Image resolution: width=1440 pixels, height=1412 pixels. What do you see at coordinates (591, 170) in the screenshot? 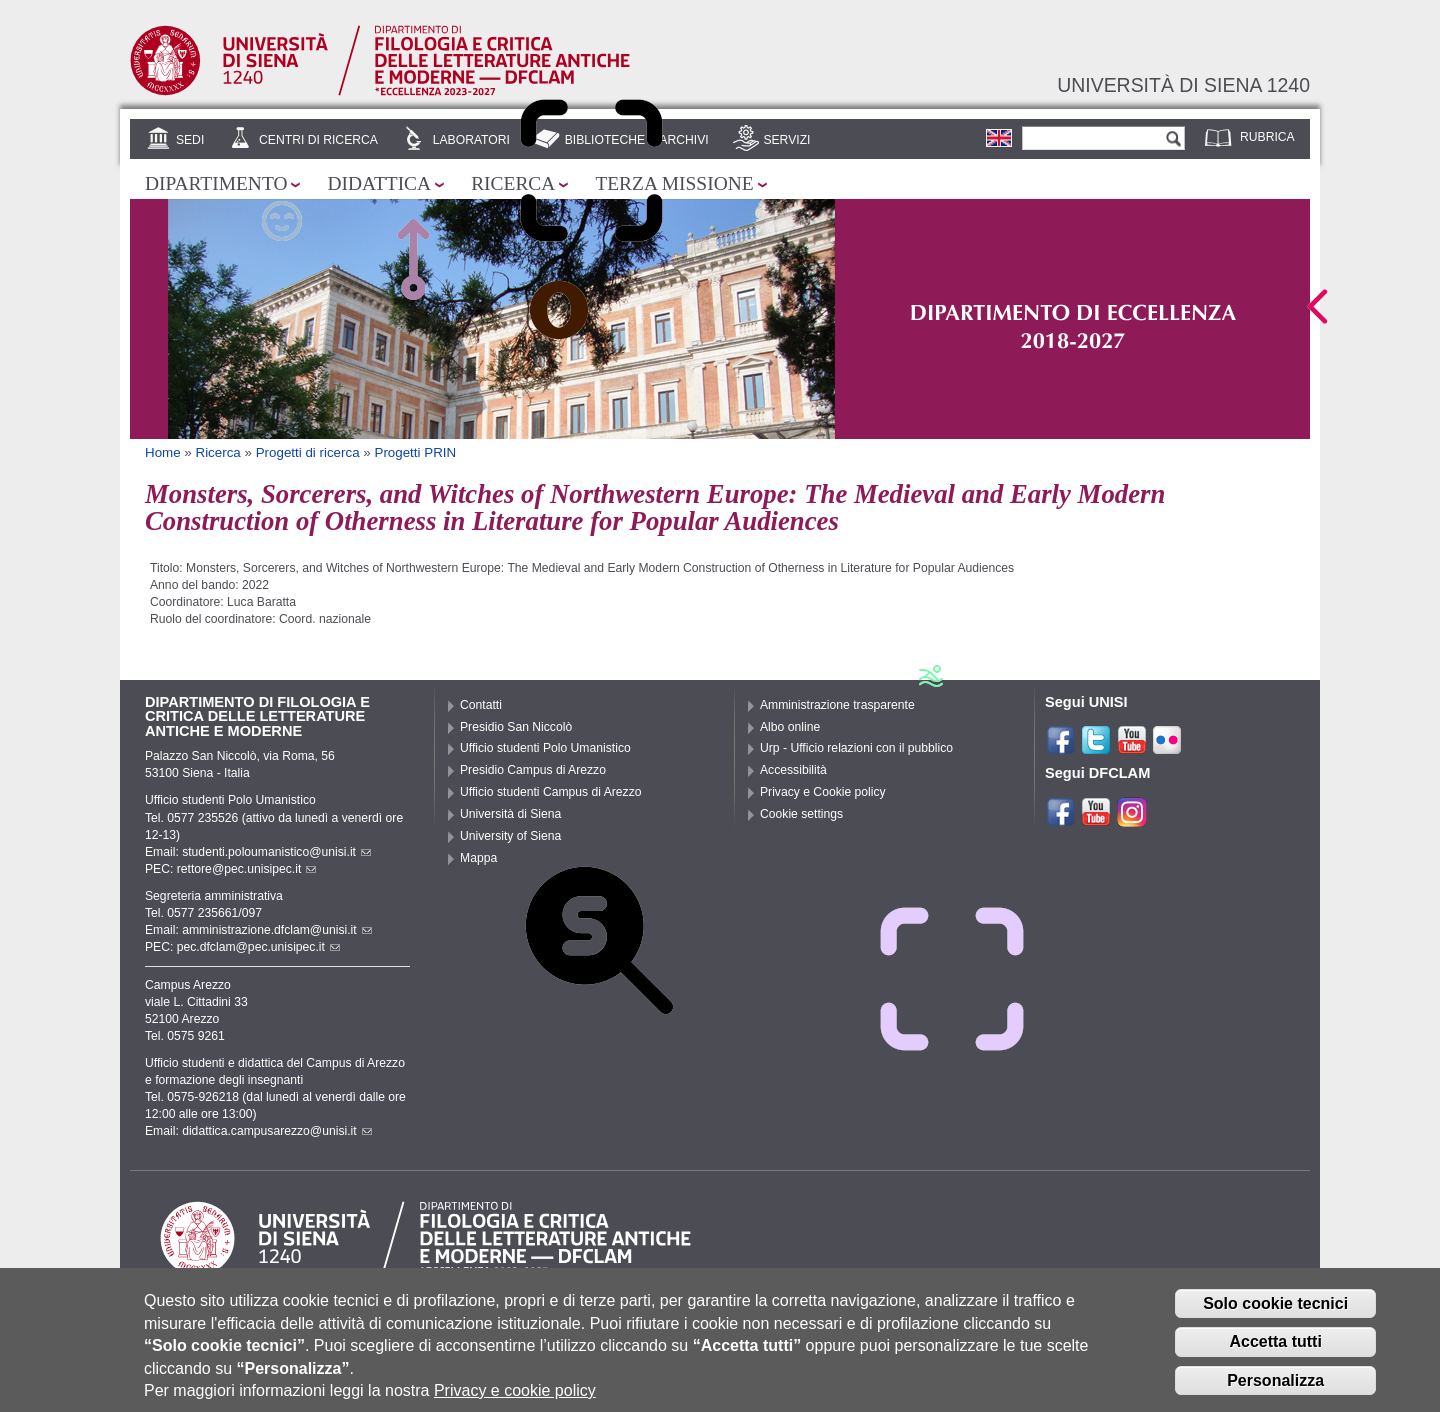
I see `maximize window to full screen` at bounding box center [591, 170].